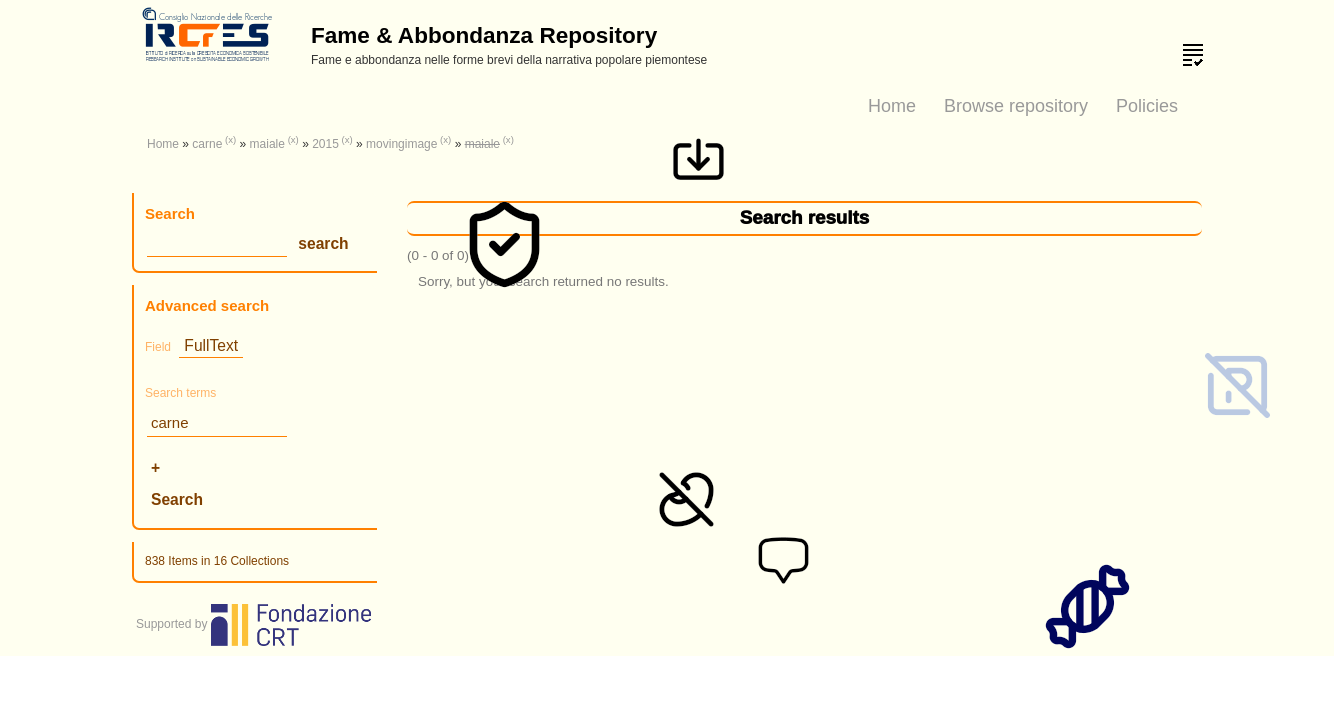 This screenshot has height=720, width=1334. Describe the element at coordinates (1087, 606) in the screenshot. I see `access candy crush or similar game` at that location.